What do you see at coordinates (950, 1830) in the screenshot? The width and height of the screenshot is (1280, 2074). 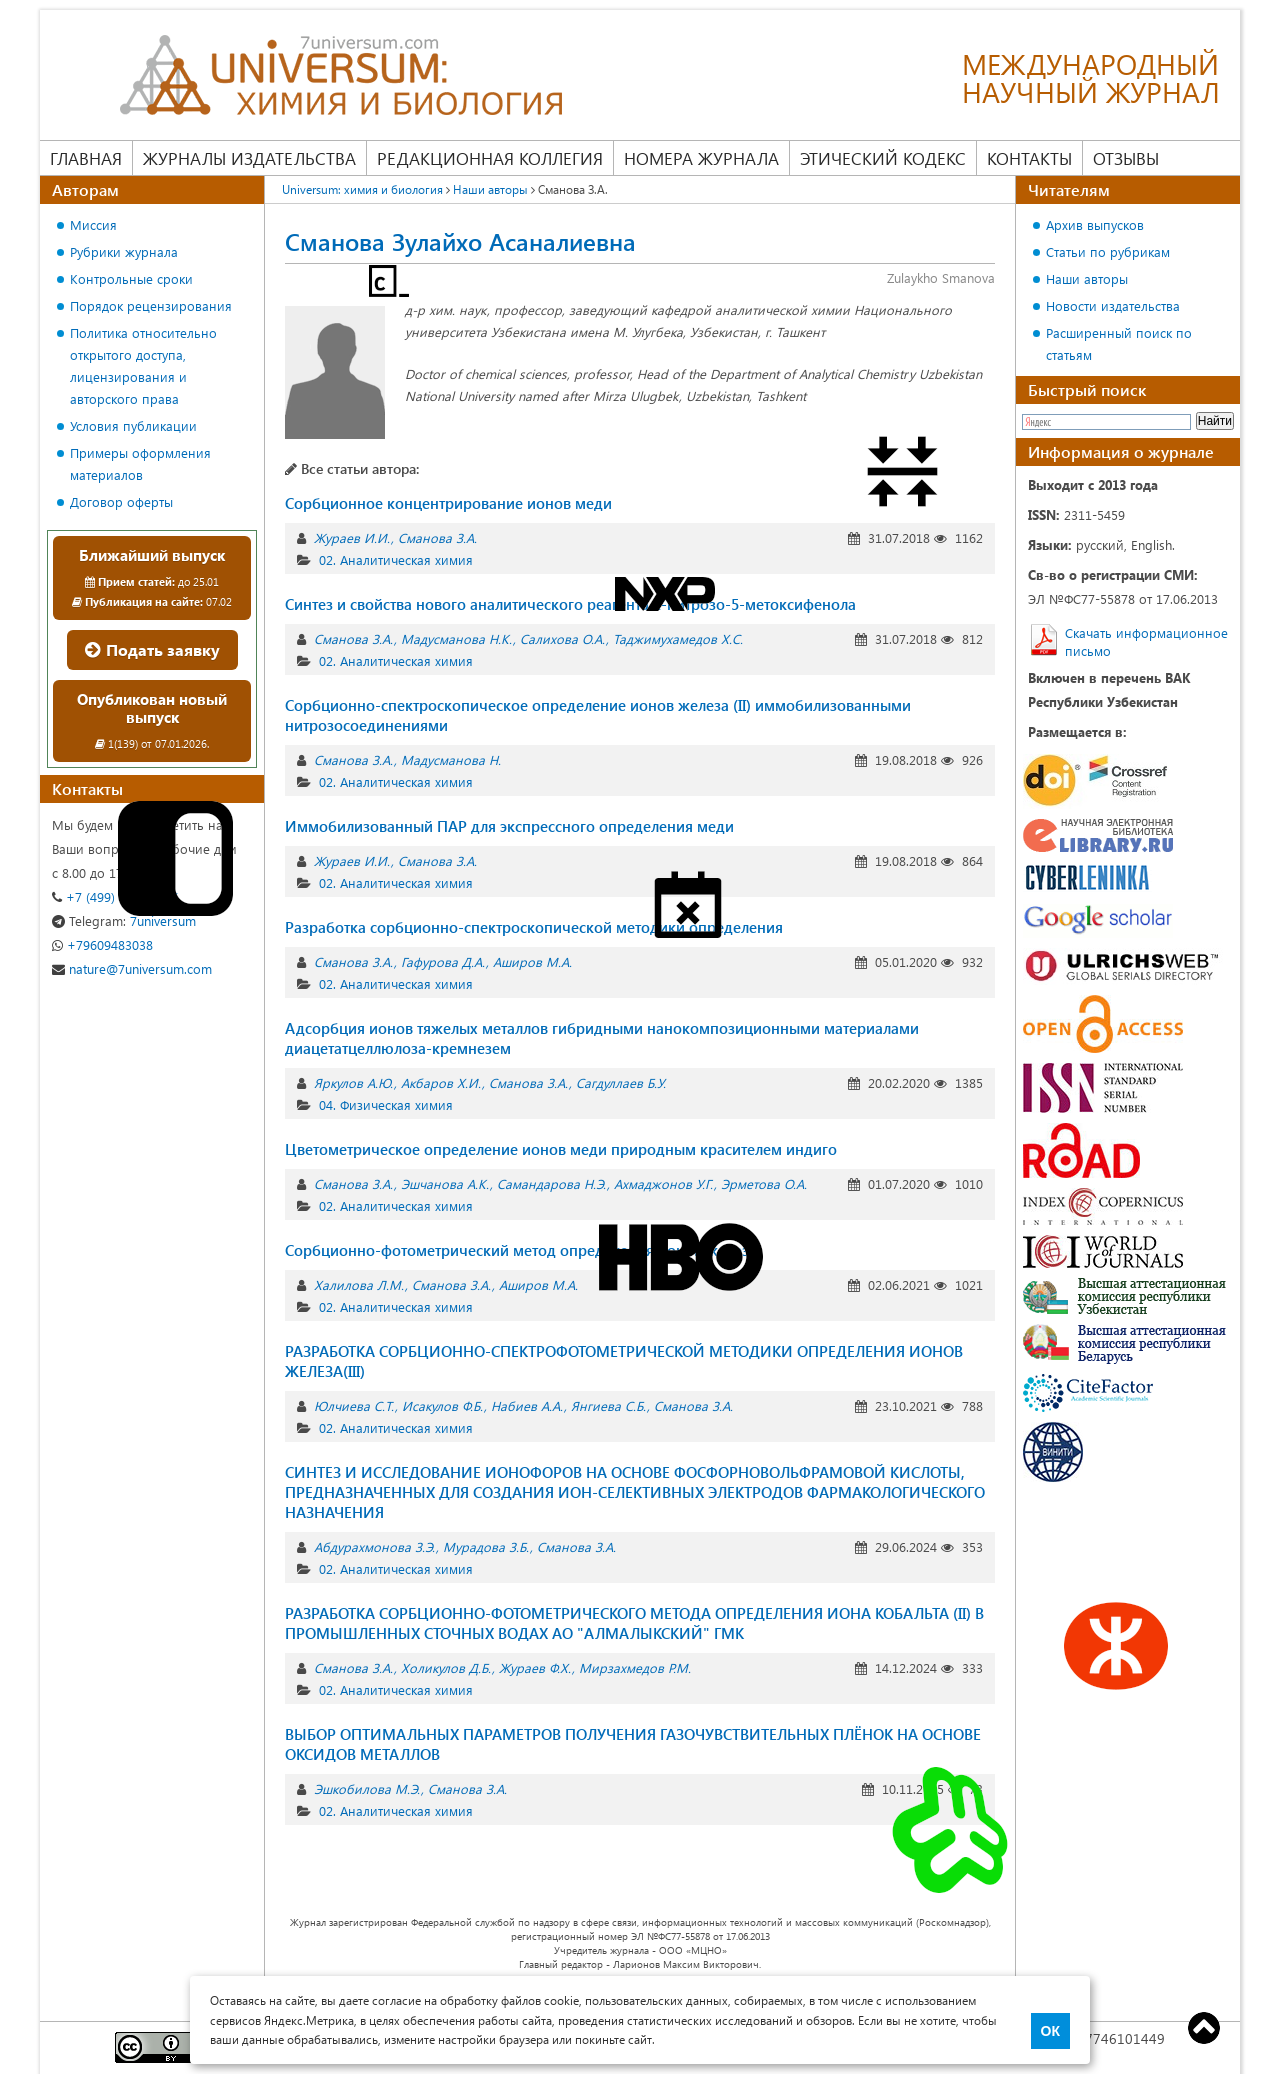 I see `open webmin server administration panel` at bounding box center [950, 1830].